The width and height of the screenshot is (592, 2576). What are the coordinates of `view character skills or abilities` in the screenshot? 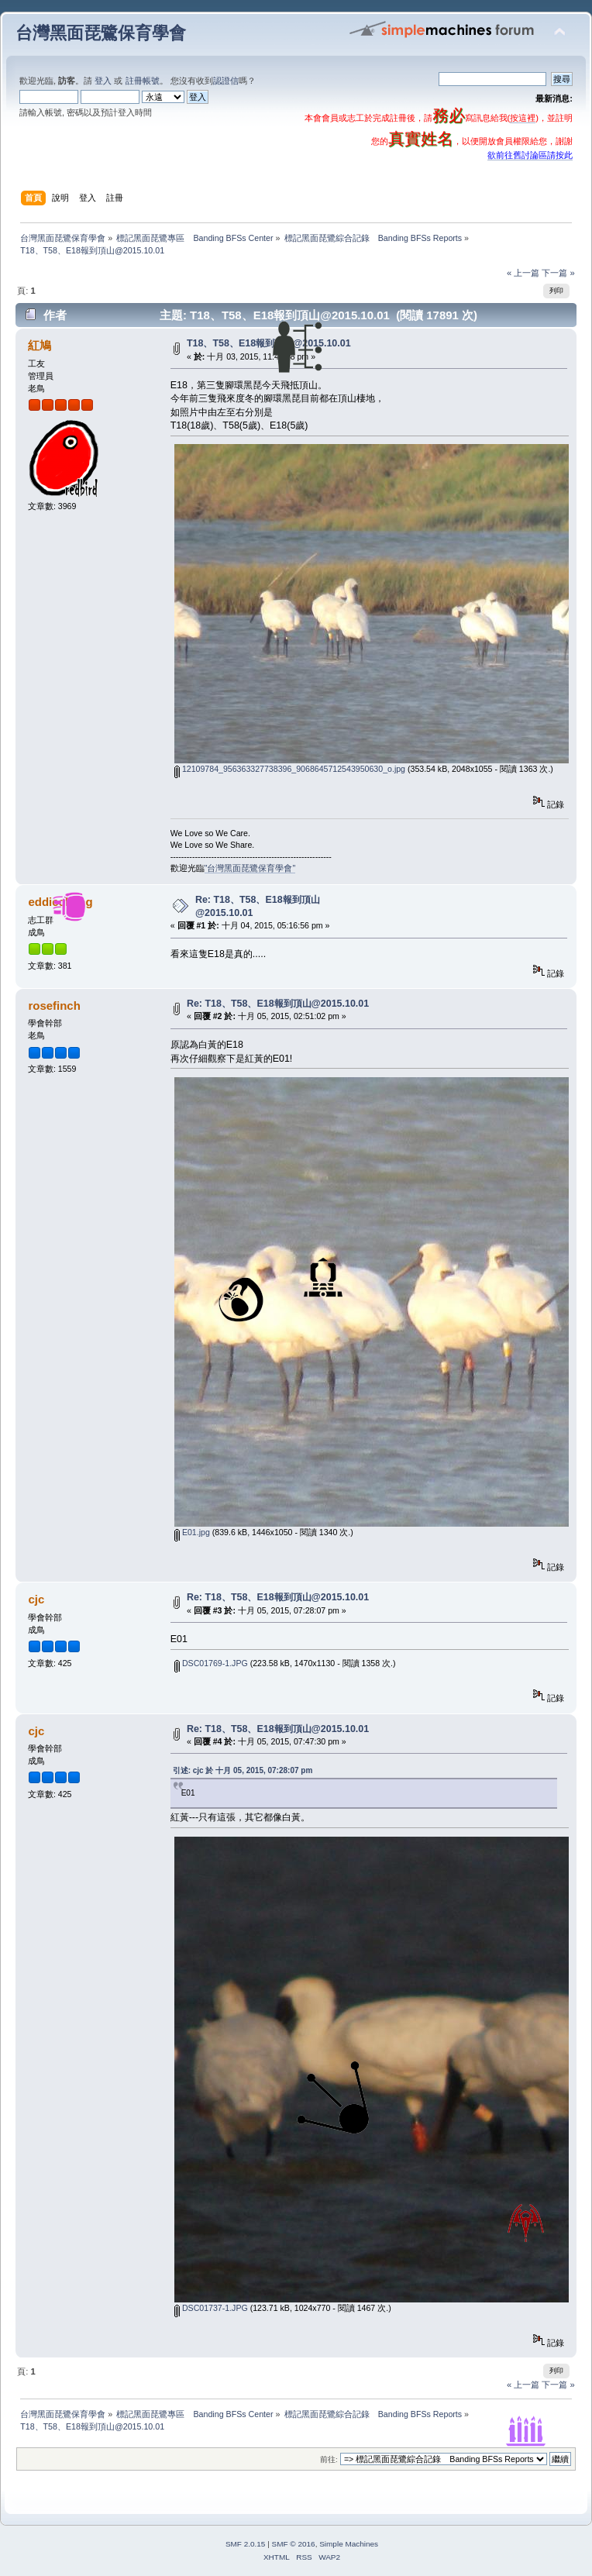 It's located at (298, 346).